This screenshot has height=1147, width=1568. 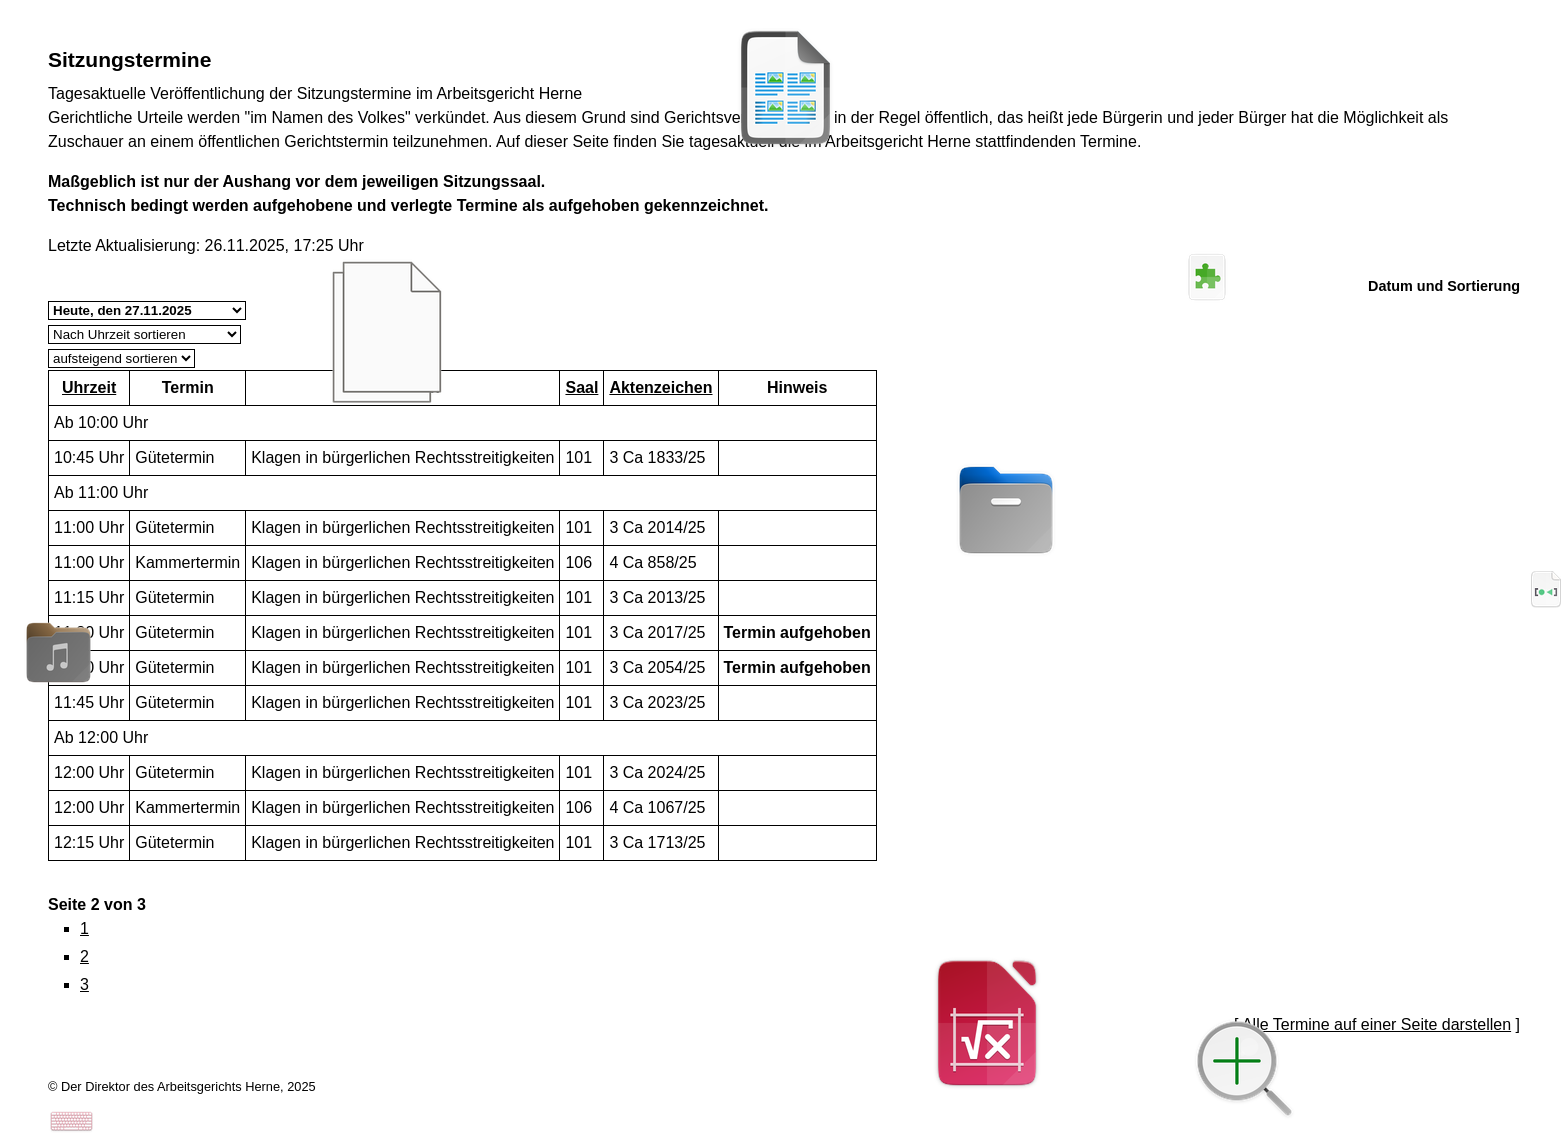 What do you see at coordinates (71, 1121) in the screenshot?
I see `indicates a pink external keyboard is connected` at bounding box center [71, 1121].